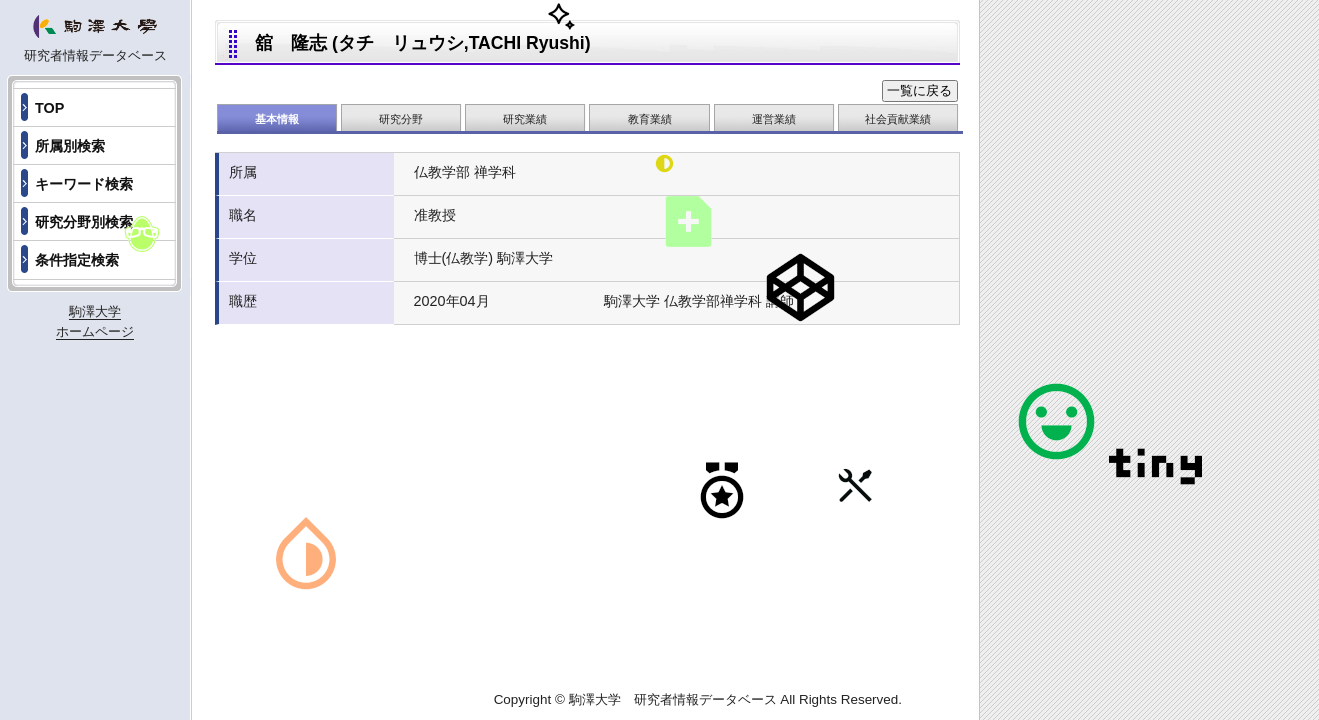 Image resolution: width=1319 pixels, height=720 pixels. I want to click on add an emoji or reaction, so click(1056, 421).